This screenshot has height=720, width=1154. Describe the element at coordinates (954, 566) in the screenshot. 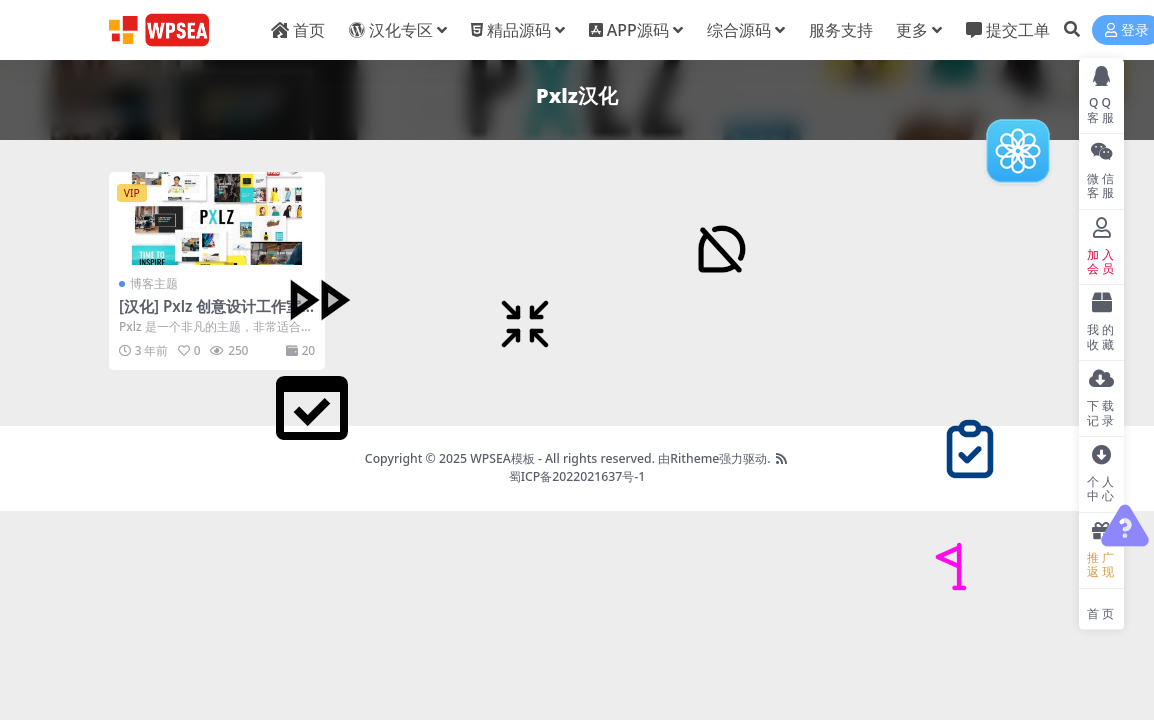

I see `mark or flag an important item` at that location.